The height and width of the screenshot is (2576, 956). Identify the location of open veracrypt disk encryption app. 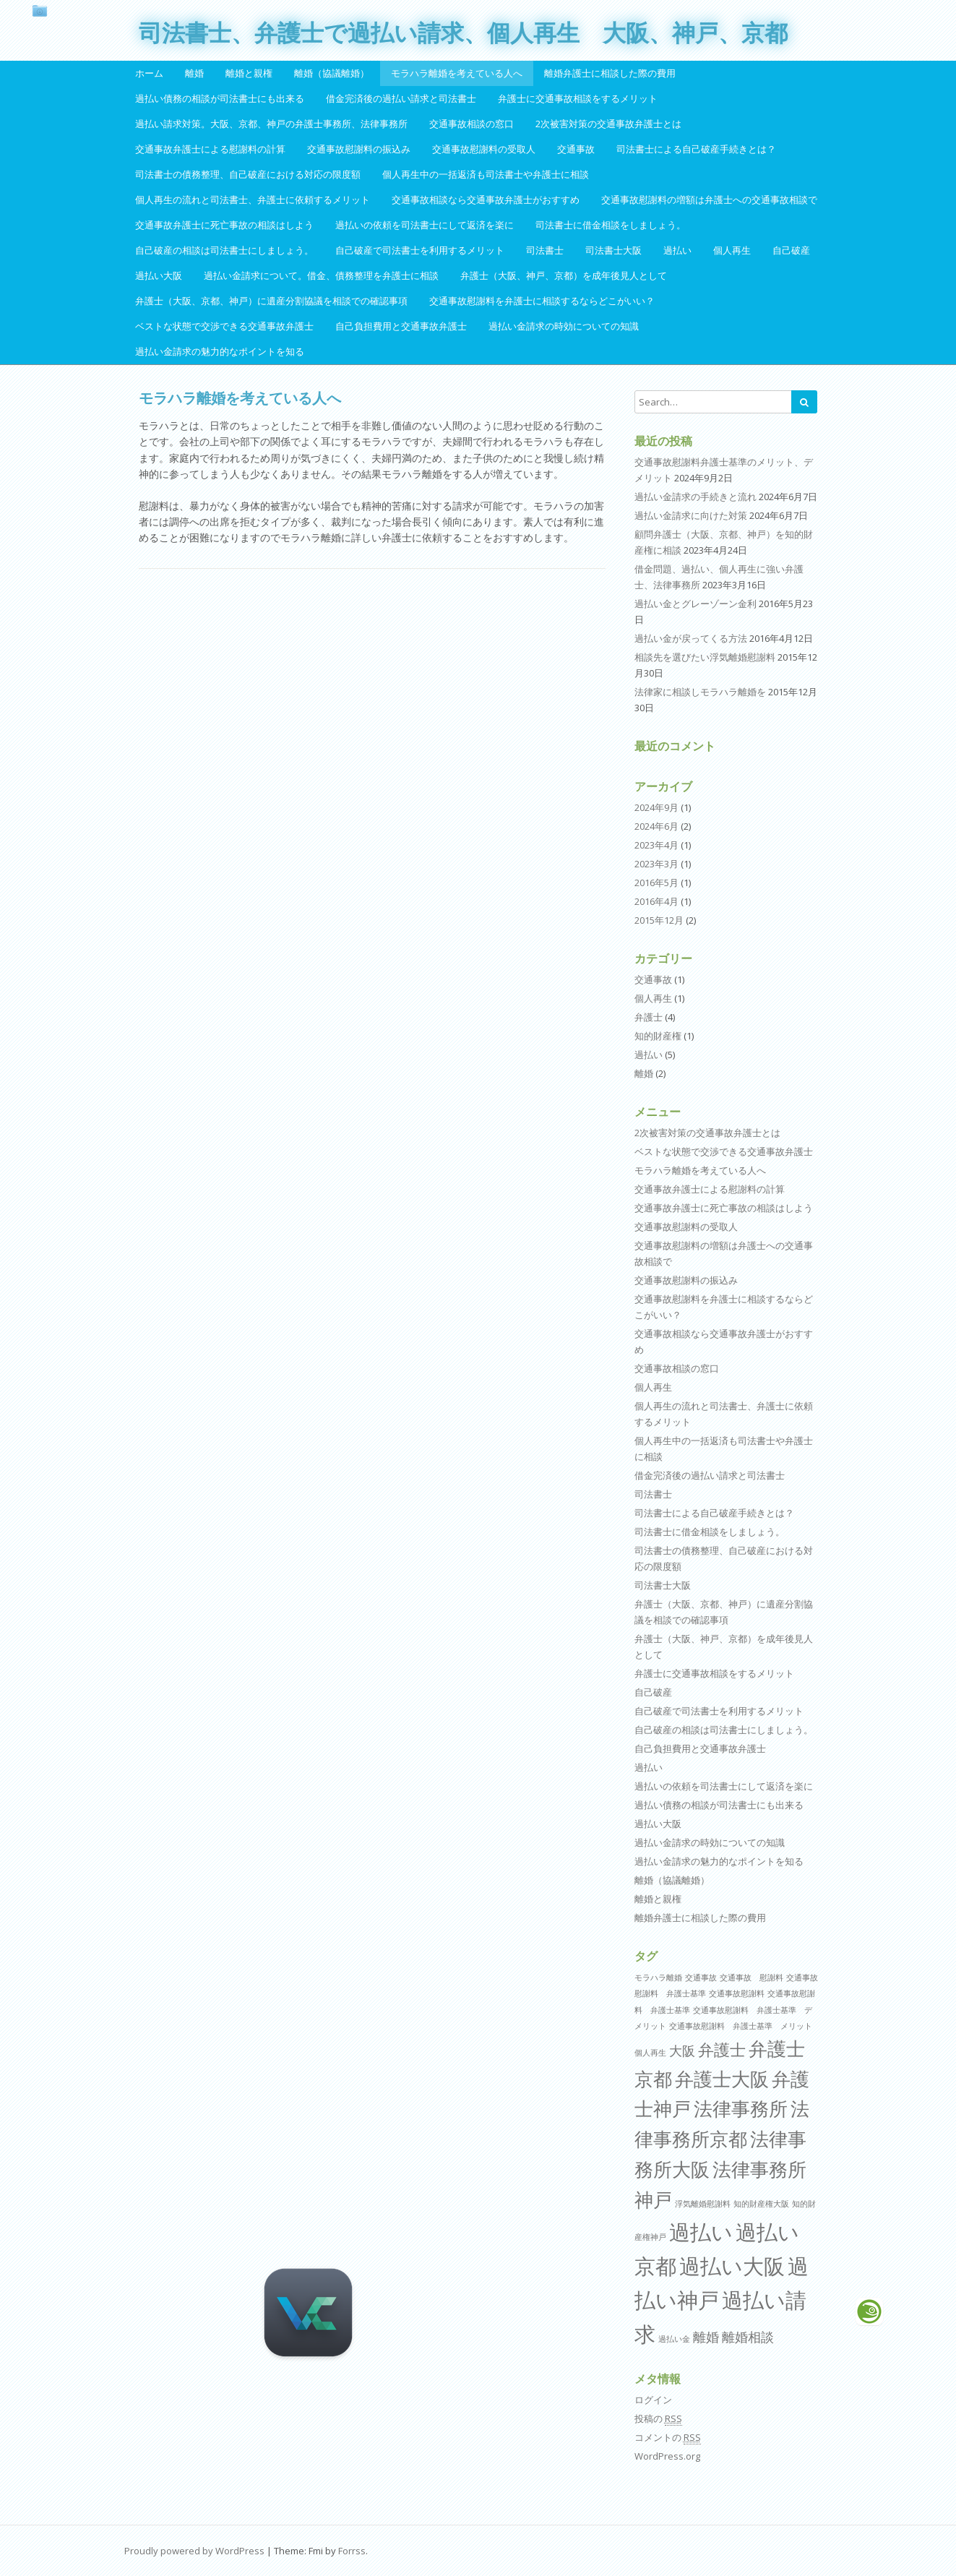
(308, 2312).